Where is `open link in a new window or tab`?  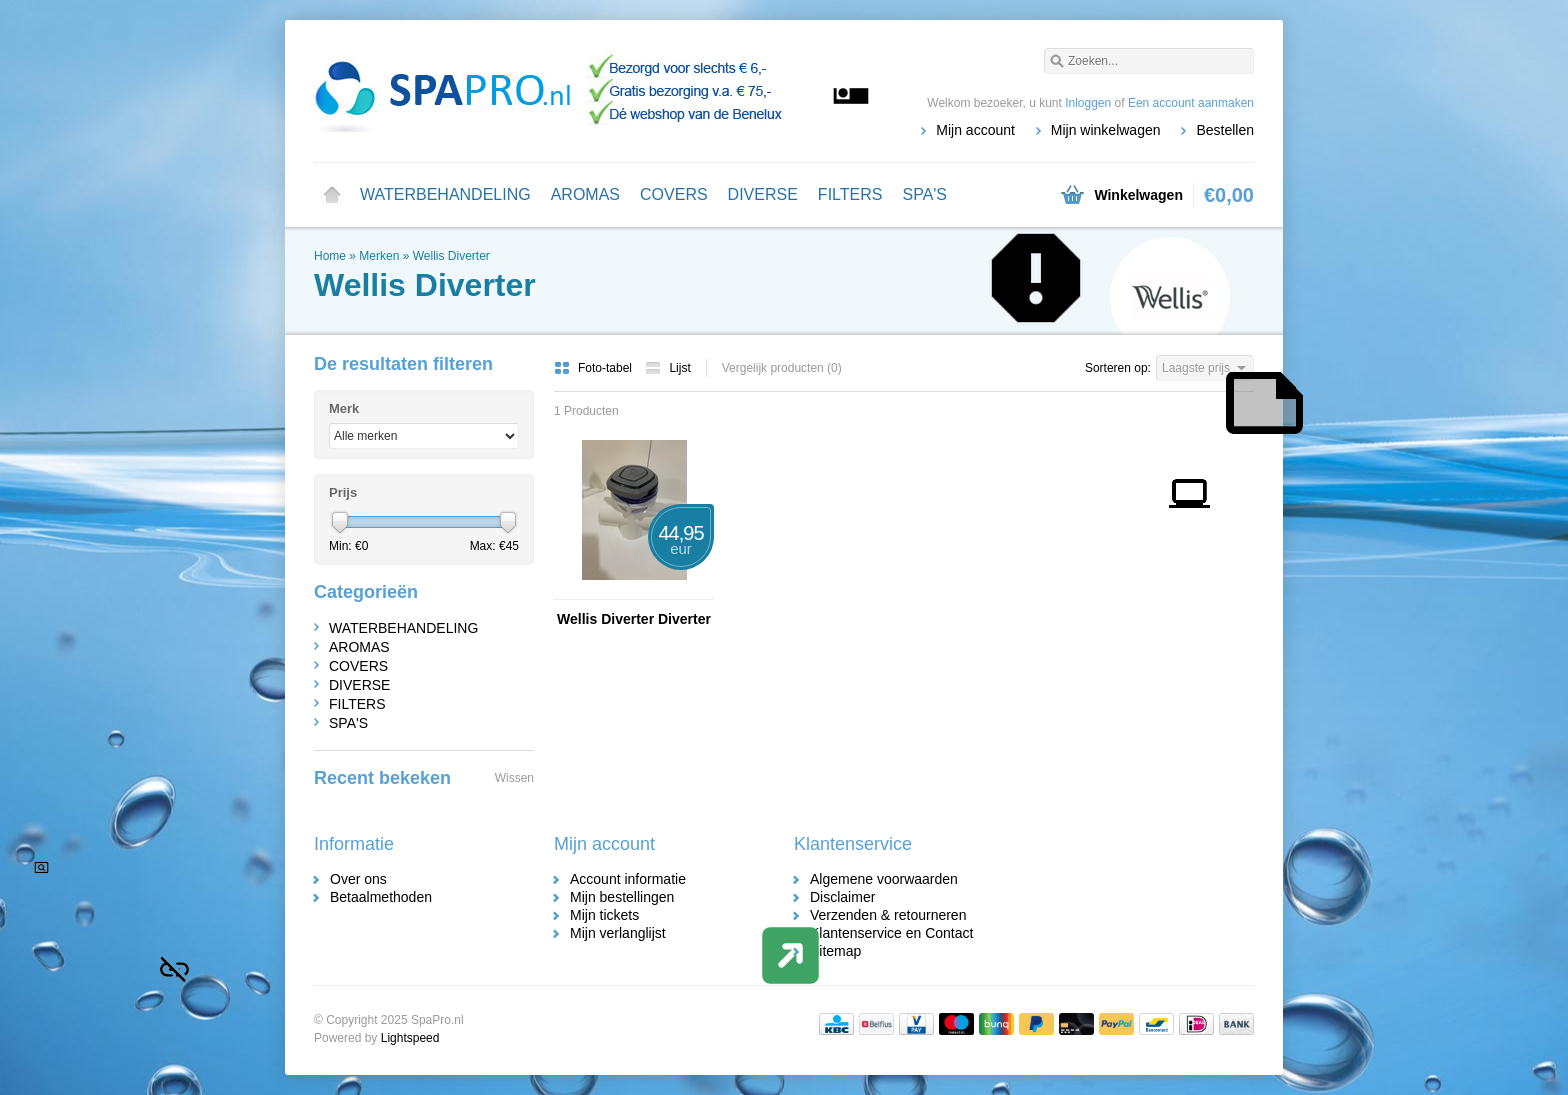 open link in a new window or tab is located at coordinates (790, 955).